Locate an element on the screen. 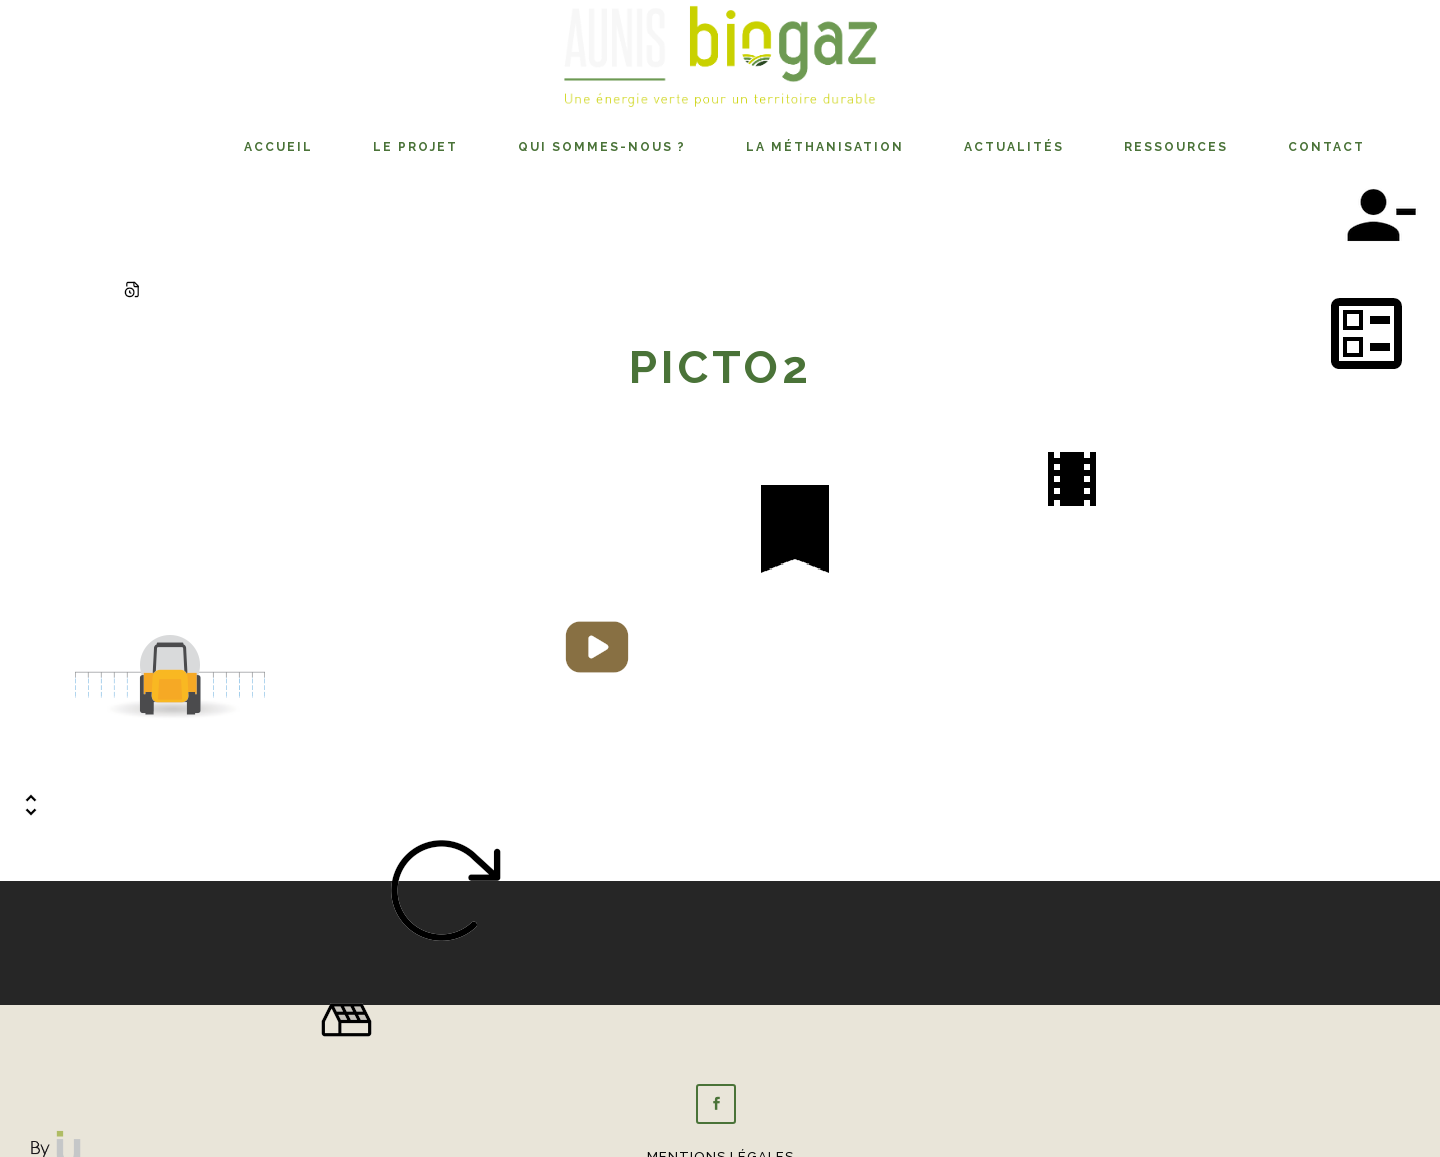  view solar panel system status is located at coordinates (346, 1021).